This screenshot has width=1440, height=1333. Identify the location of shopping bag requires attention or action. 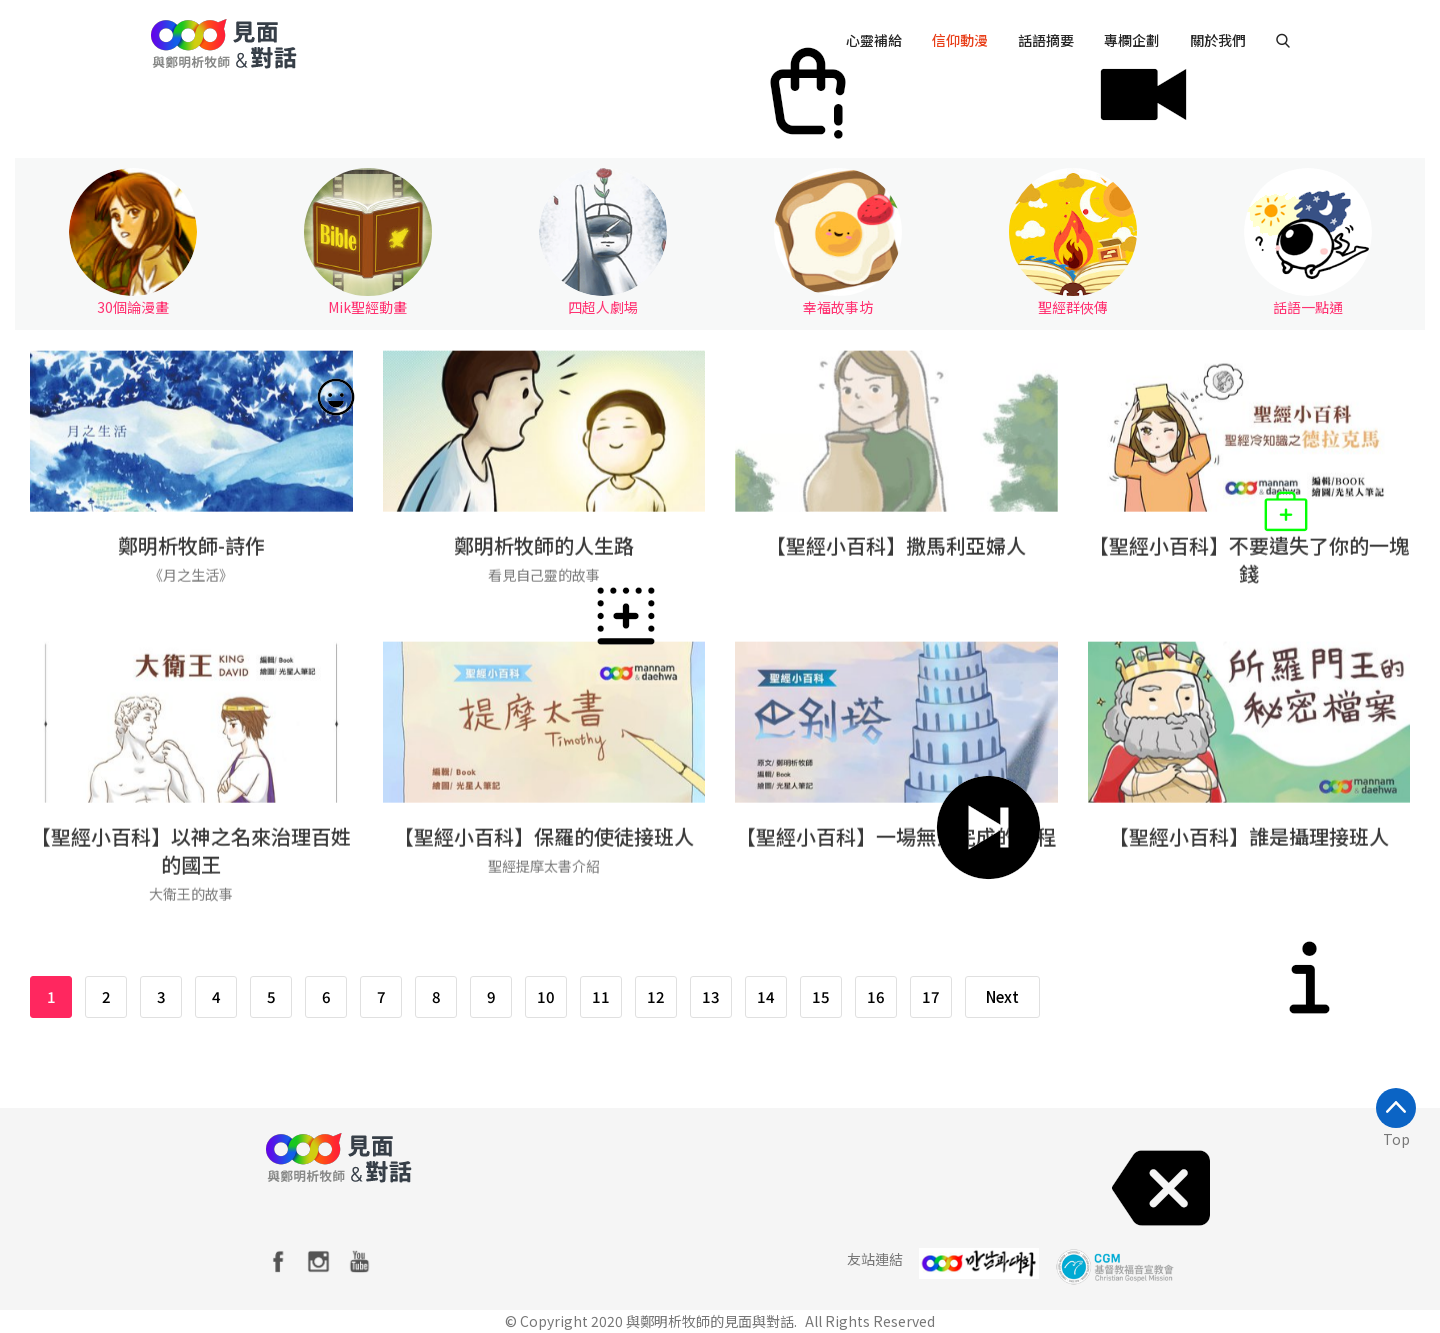
(808, 91).